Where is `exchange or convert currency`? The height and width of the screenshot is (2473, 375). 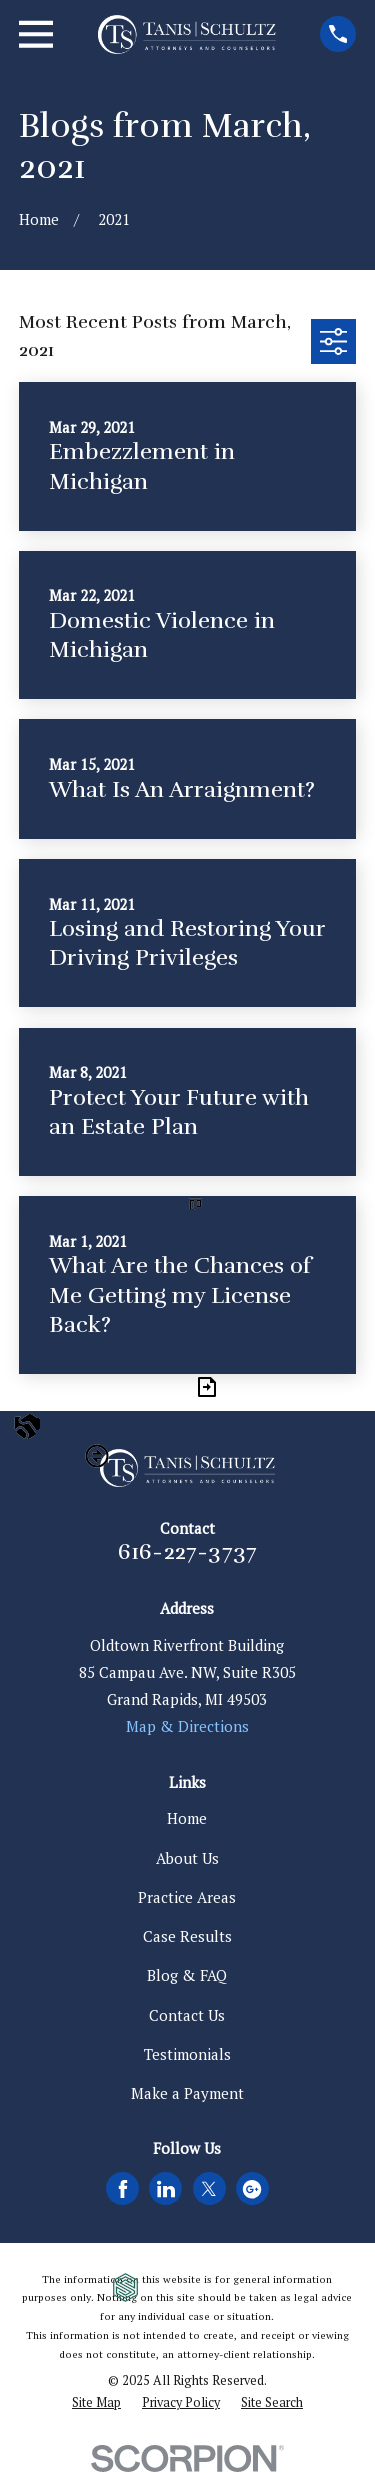
exchange or convert currency is located at coordinates (97, 1456).